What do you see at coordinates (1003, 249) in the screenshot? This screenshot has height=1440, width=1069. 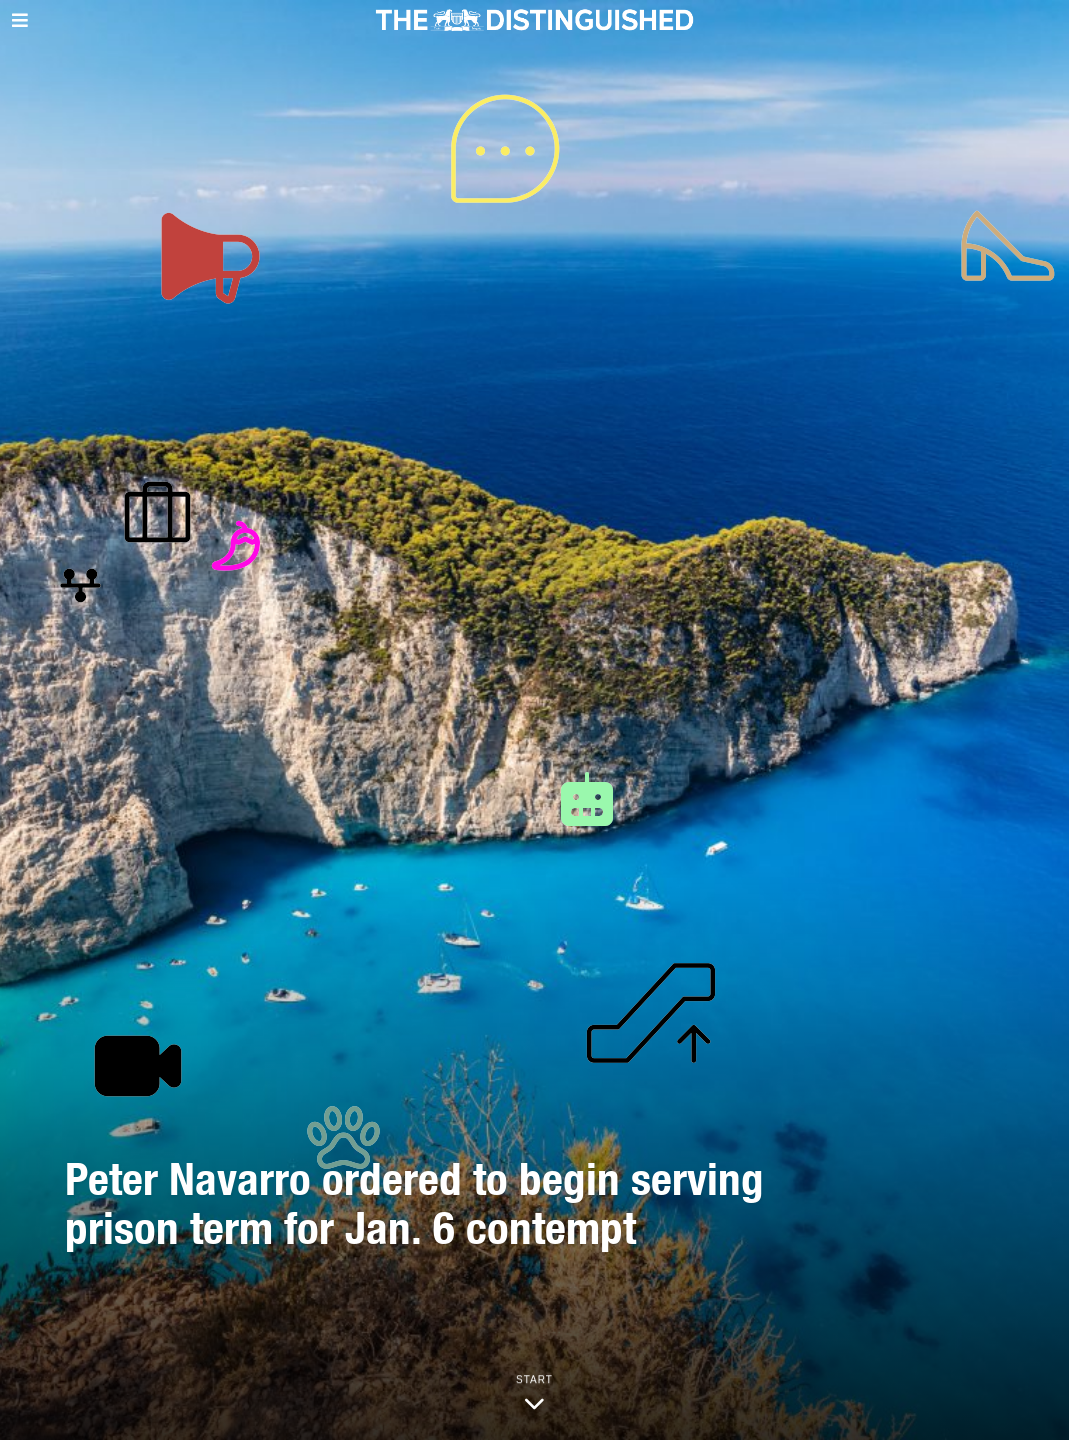 I see `browse women's footwear category` at bounding box center [1003, 249].